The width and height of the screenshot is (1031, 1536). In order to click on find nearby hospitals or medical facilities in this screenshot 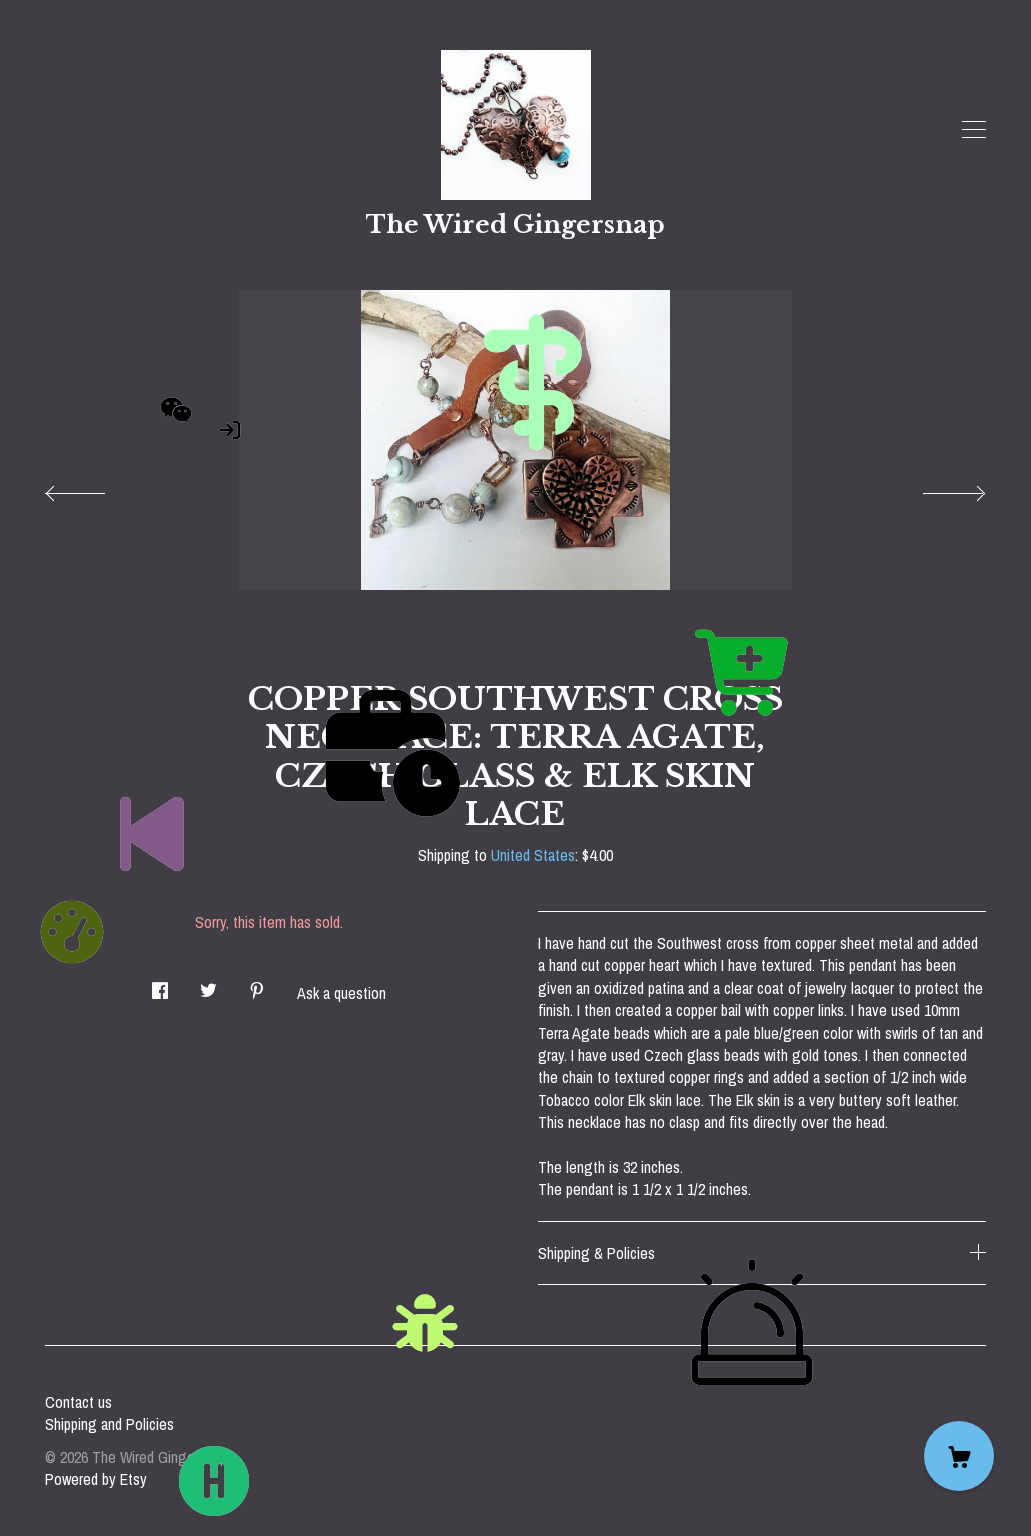, I will do `click(214, 1481)`.